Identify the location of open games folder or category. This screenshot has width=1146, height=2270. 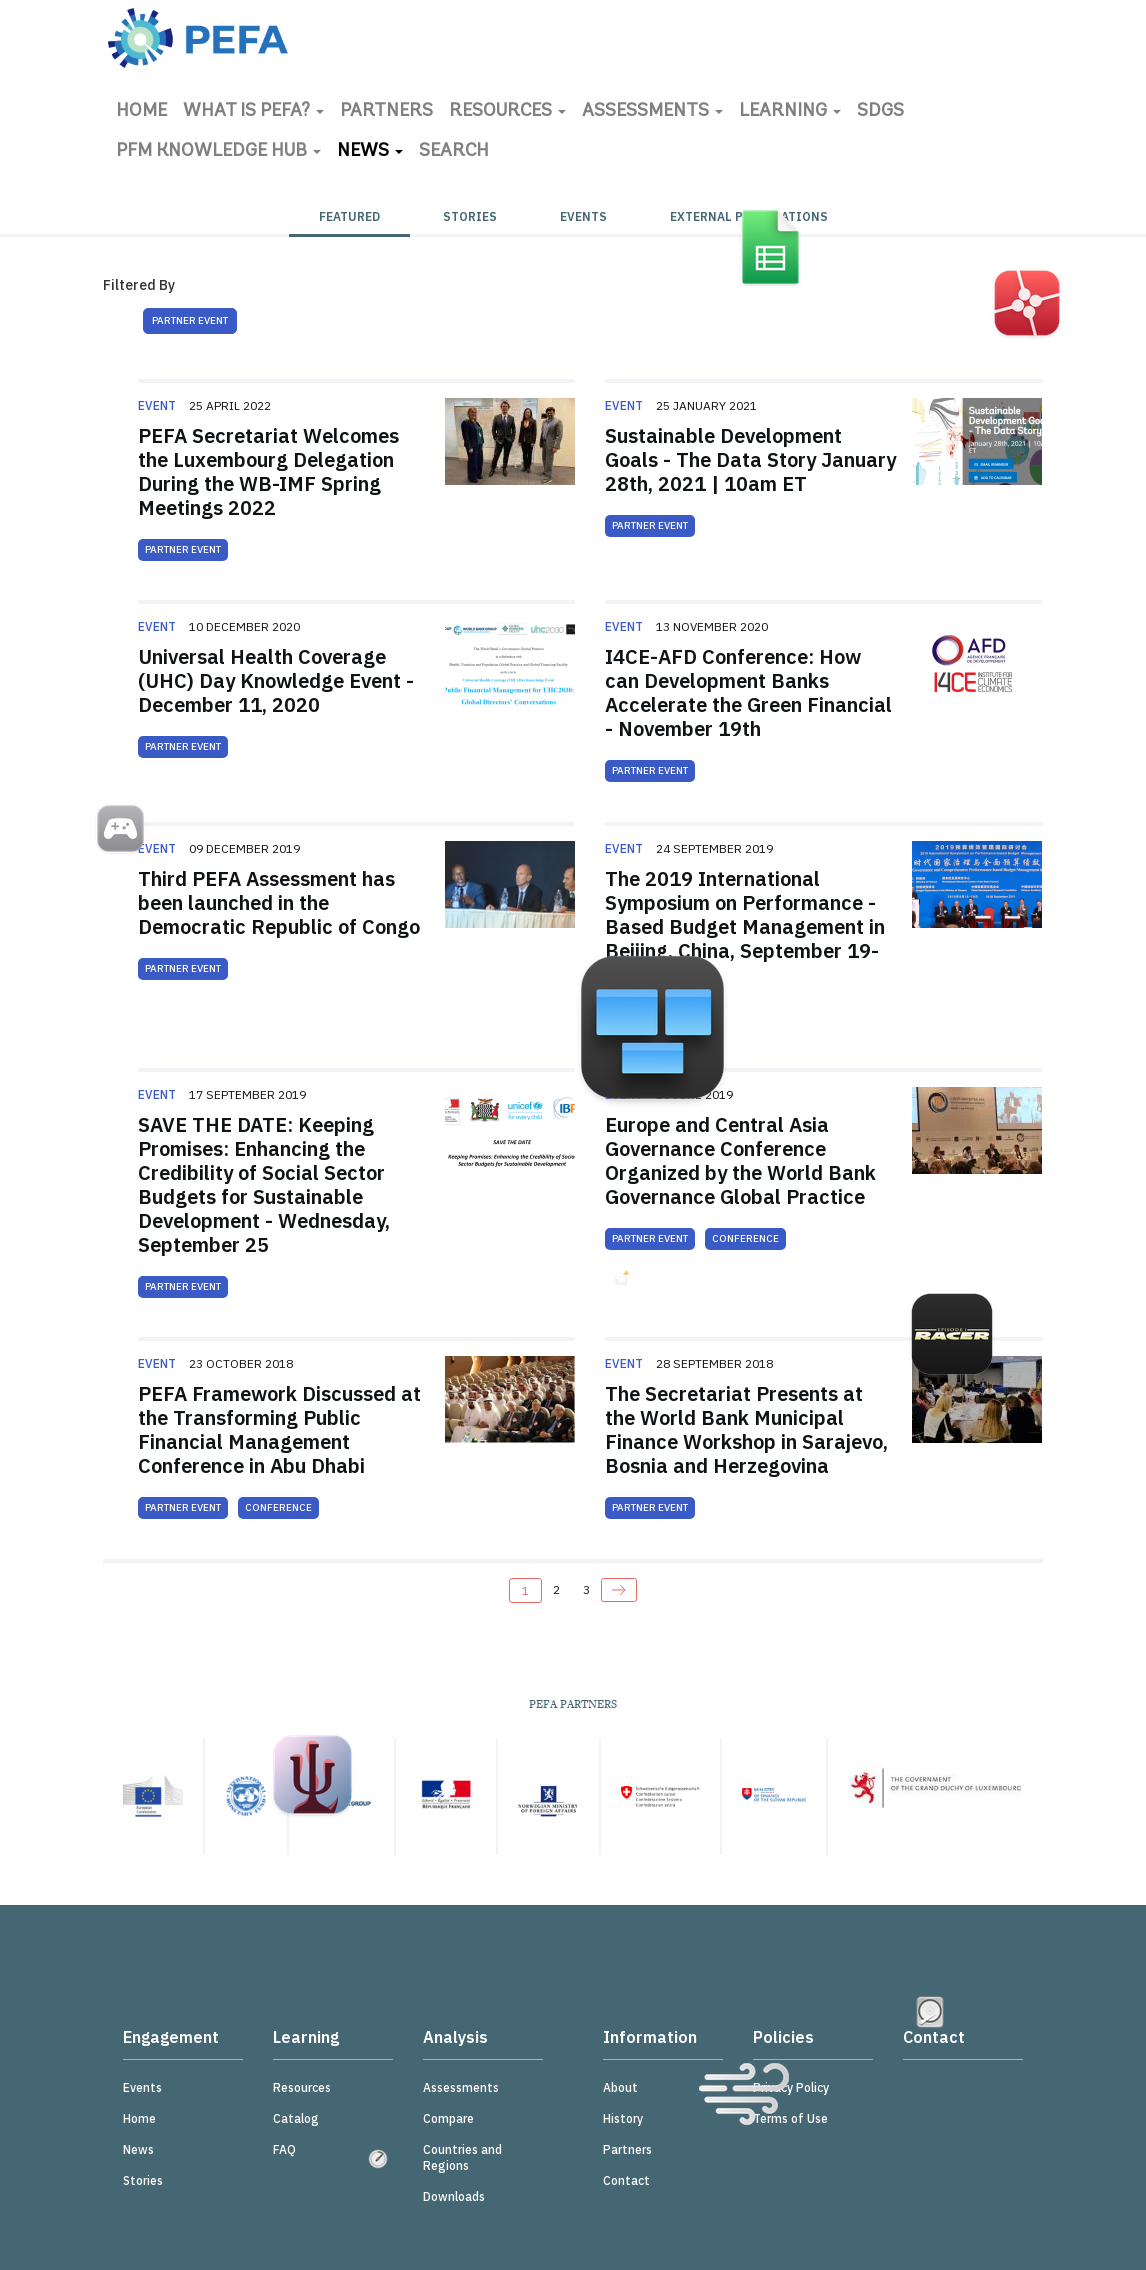
(120, 828).